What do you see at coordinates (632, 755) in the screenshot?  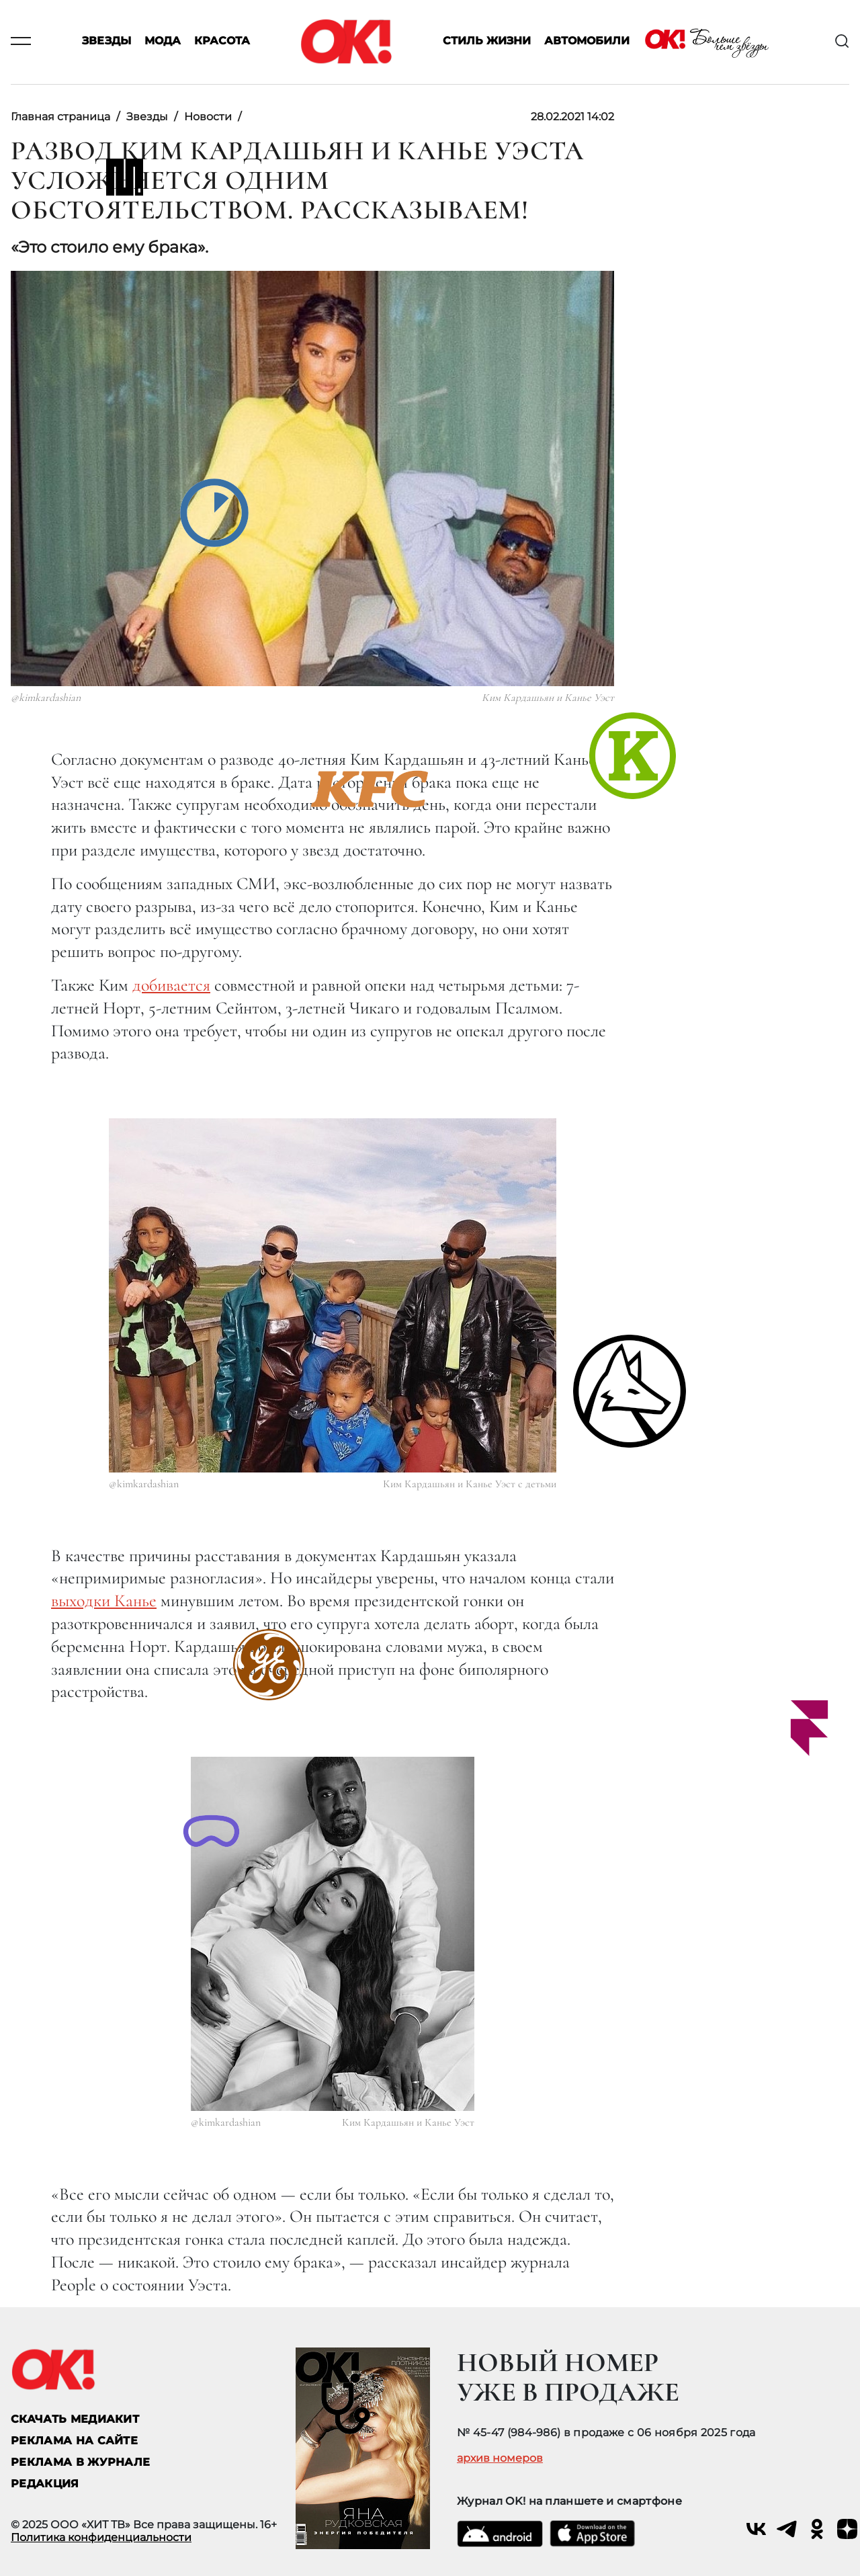 I see `known publishing platform logo` at bounding box center [632, 755].